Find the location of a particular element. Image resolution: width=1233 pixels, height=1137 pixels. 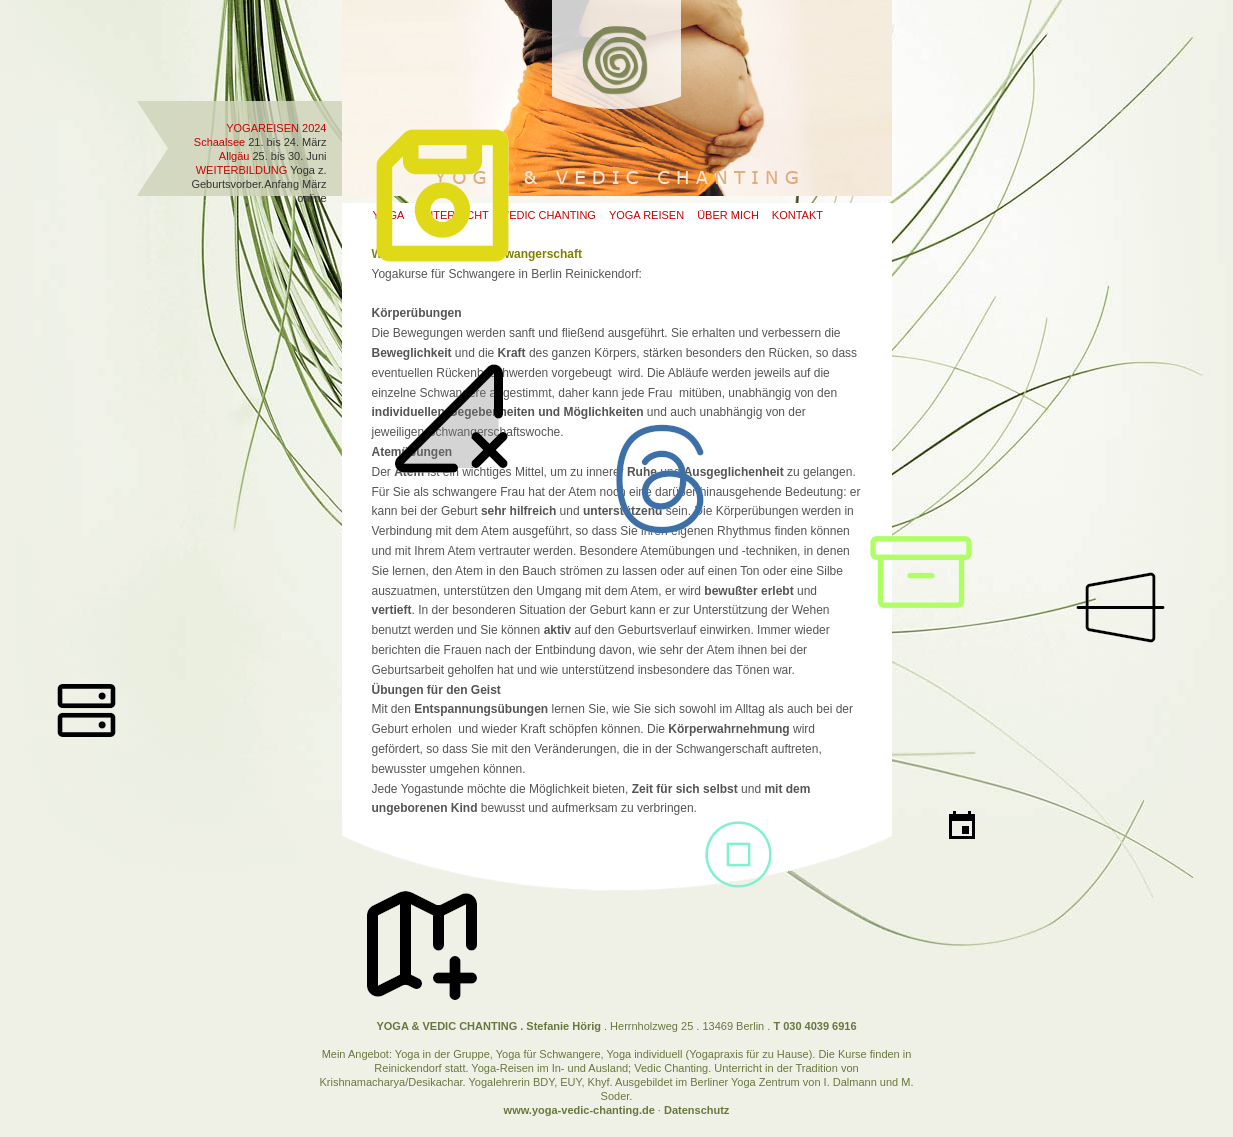

view calendar or scheduled events is located at coordinates (962, 825).